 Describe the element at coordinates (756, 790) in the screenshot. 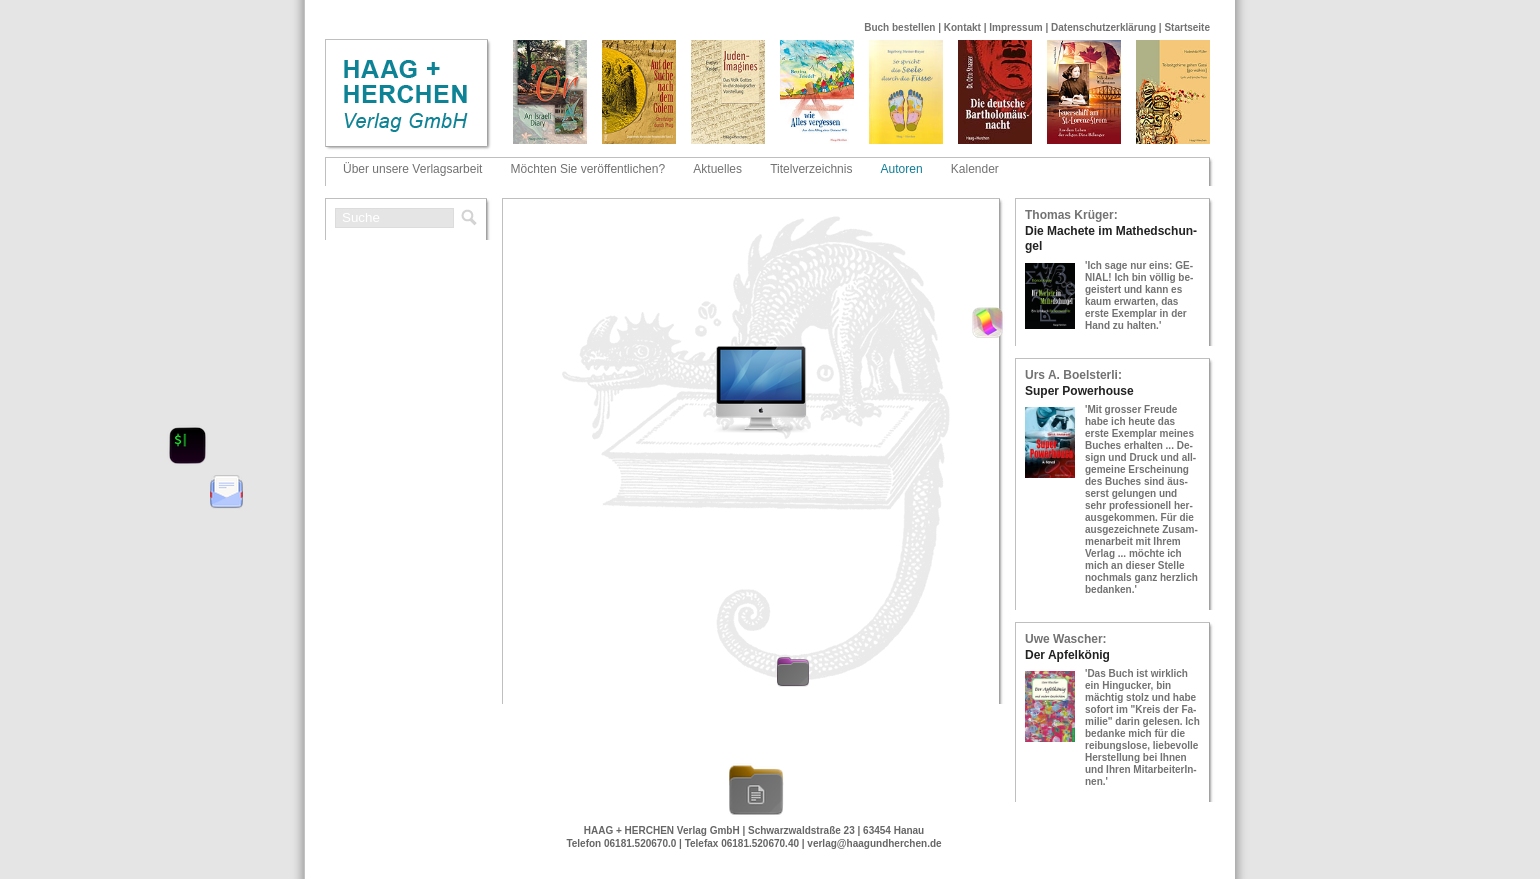

I see `open your documents folder` at that location.